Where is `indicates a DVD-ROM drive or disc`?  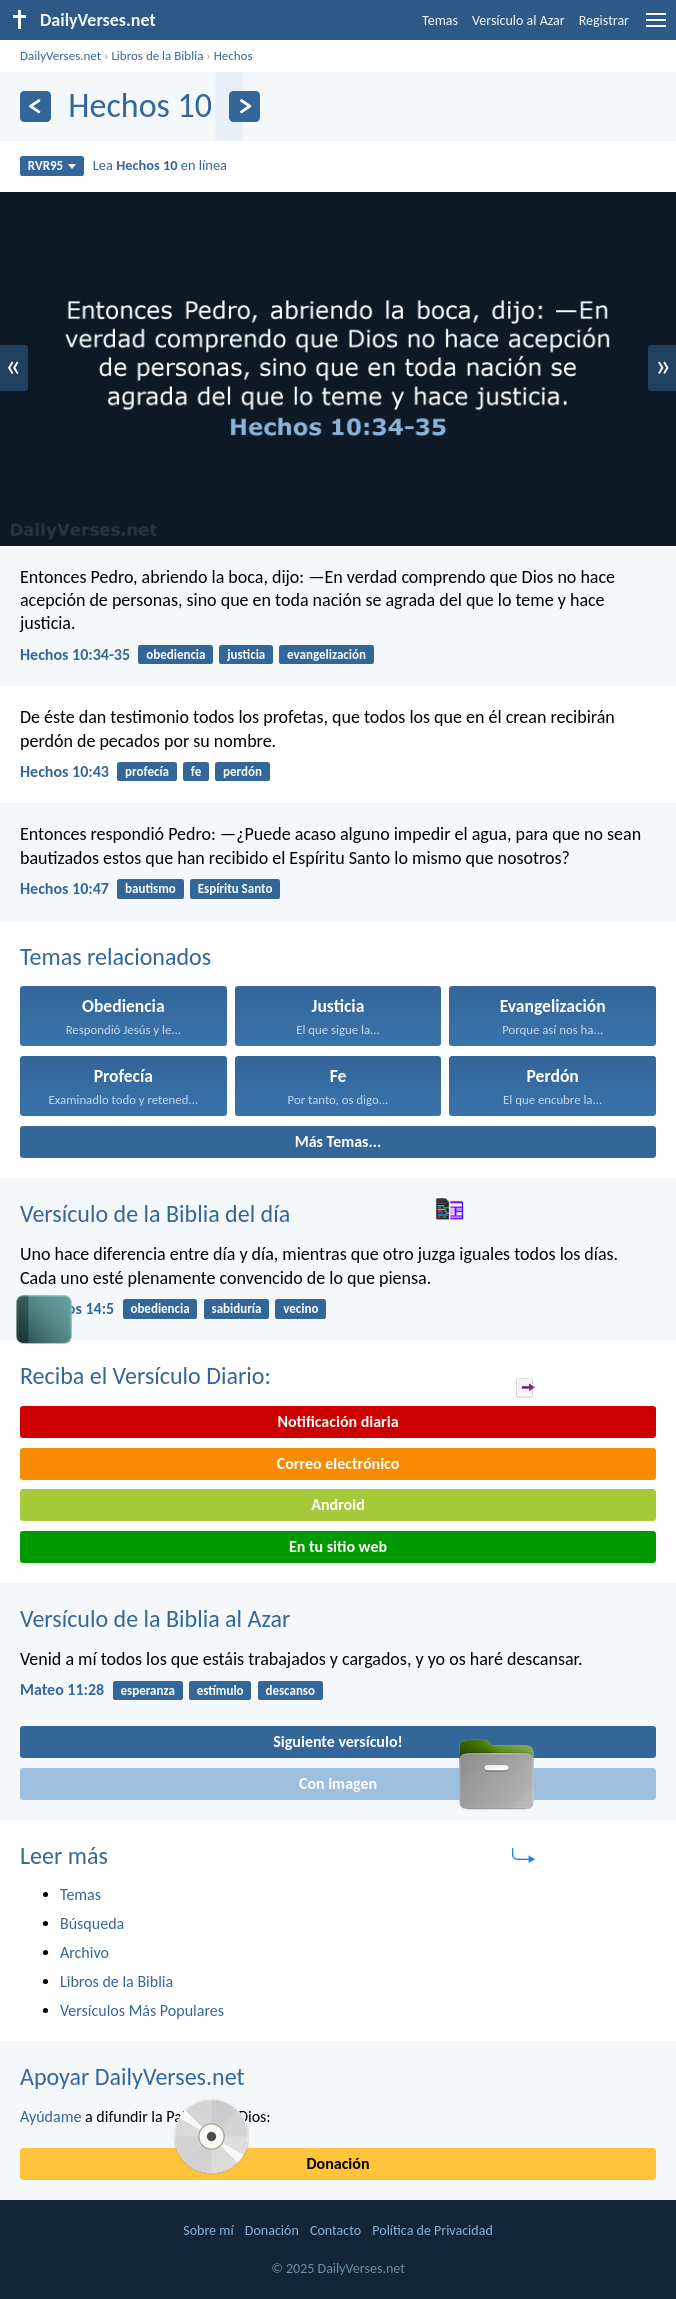 indicates a DVD-ROM drive or disc is located at coordinates (211, 2136).